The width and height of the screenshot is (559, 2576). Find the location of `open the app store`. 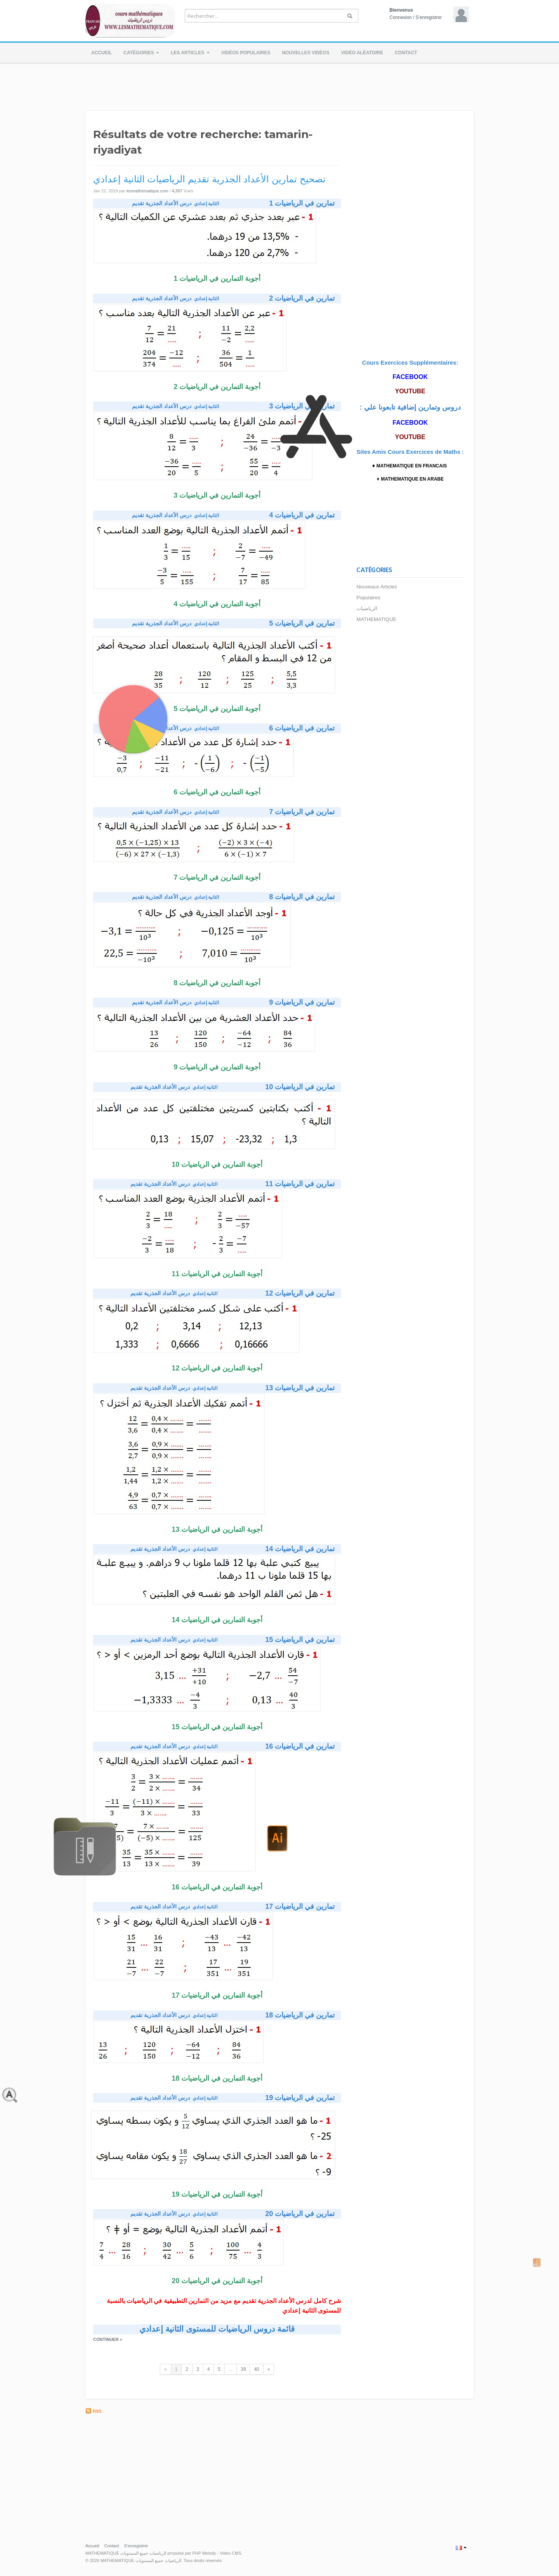

open the app store is located at coordinates (316, 426).